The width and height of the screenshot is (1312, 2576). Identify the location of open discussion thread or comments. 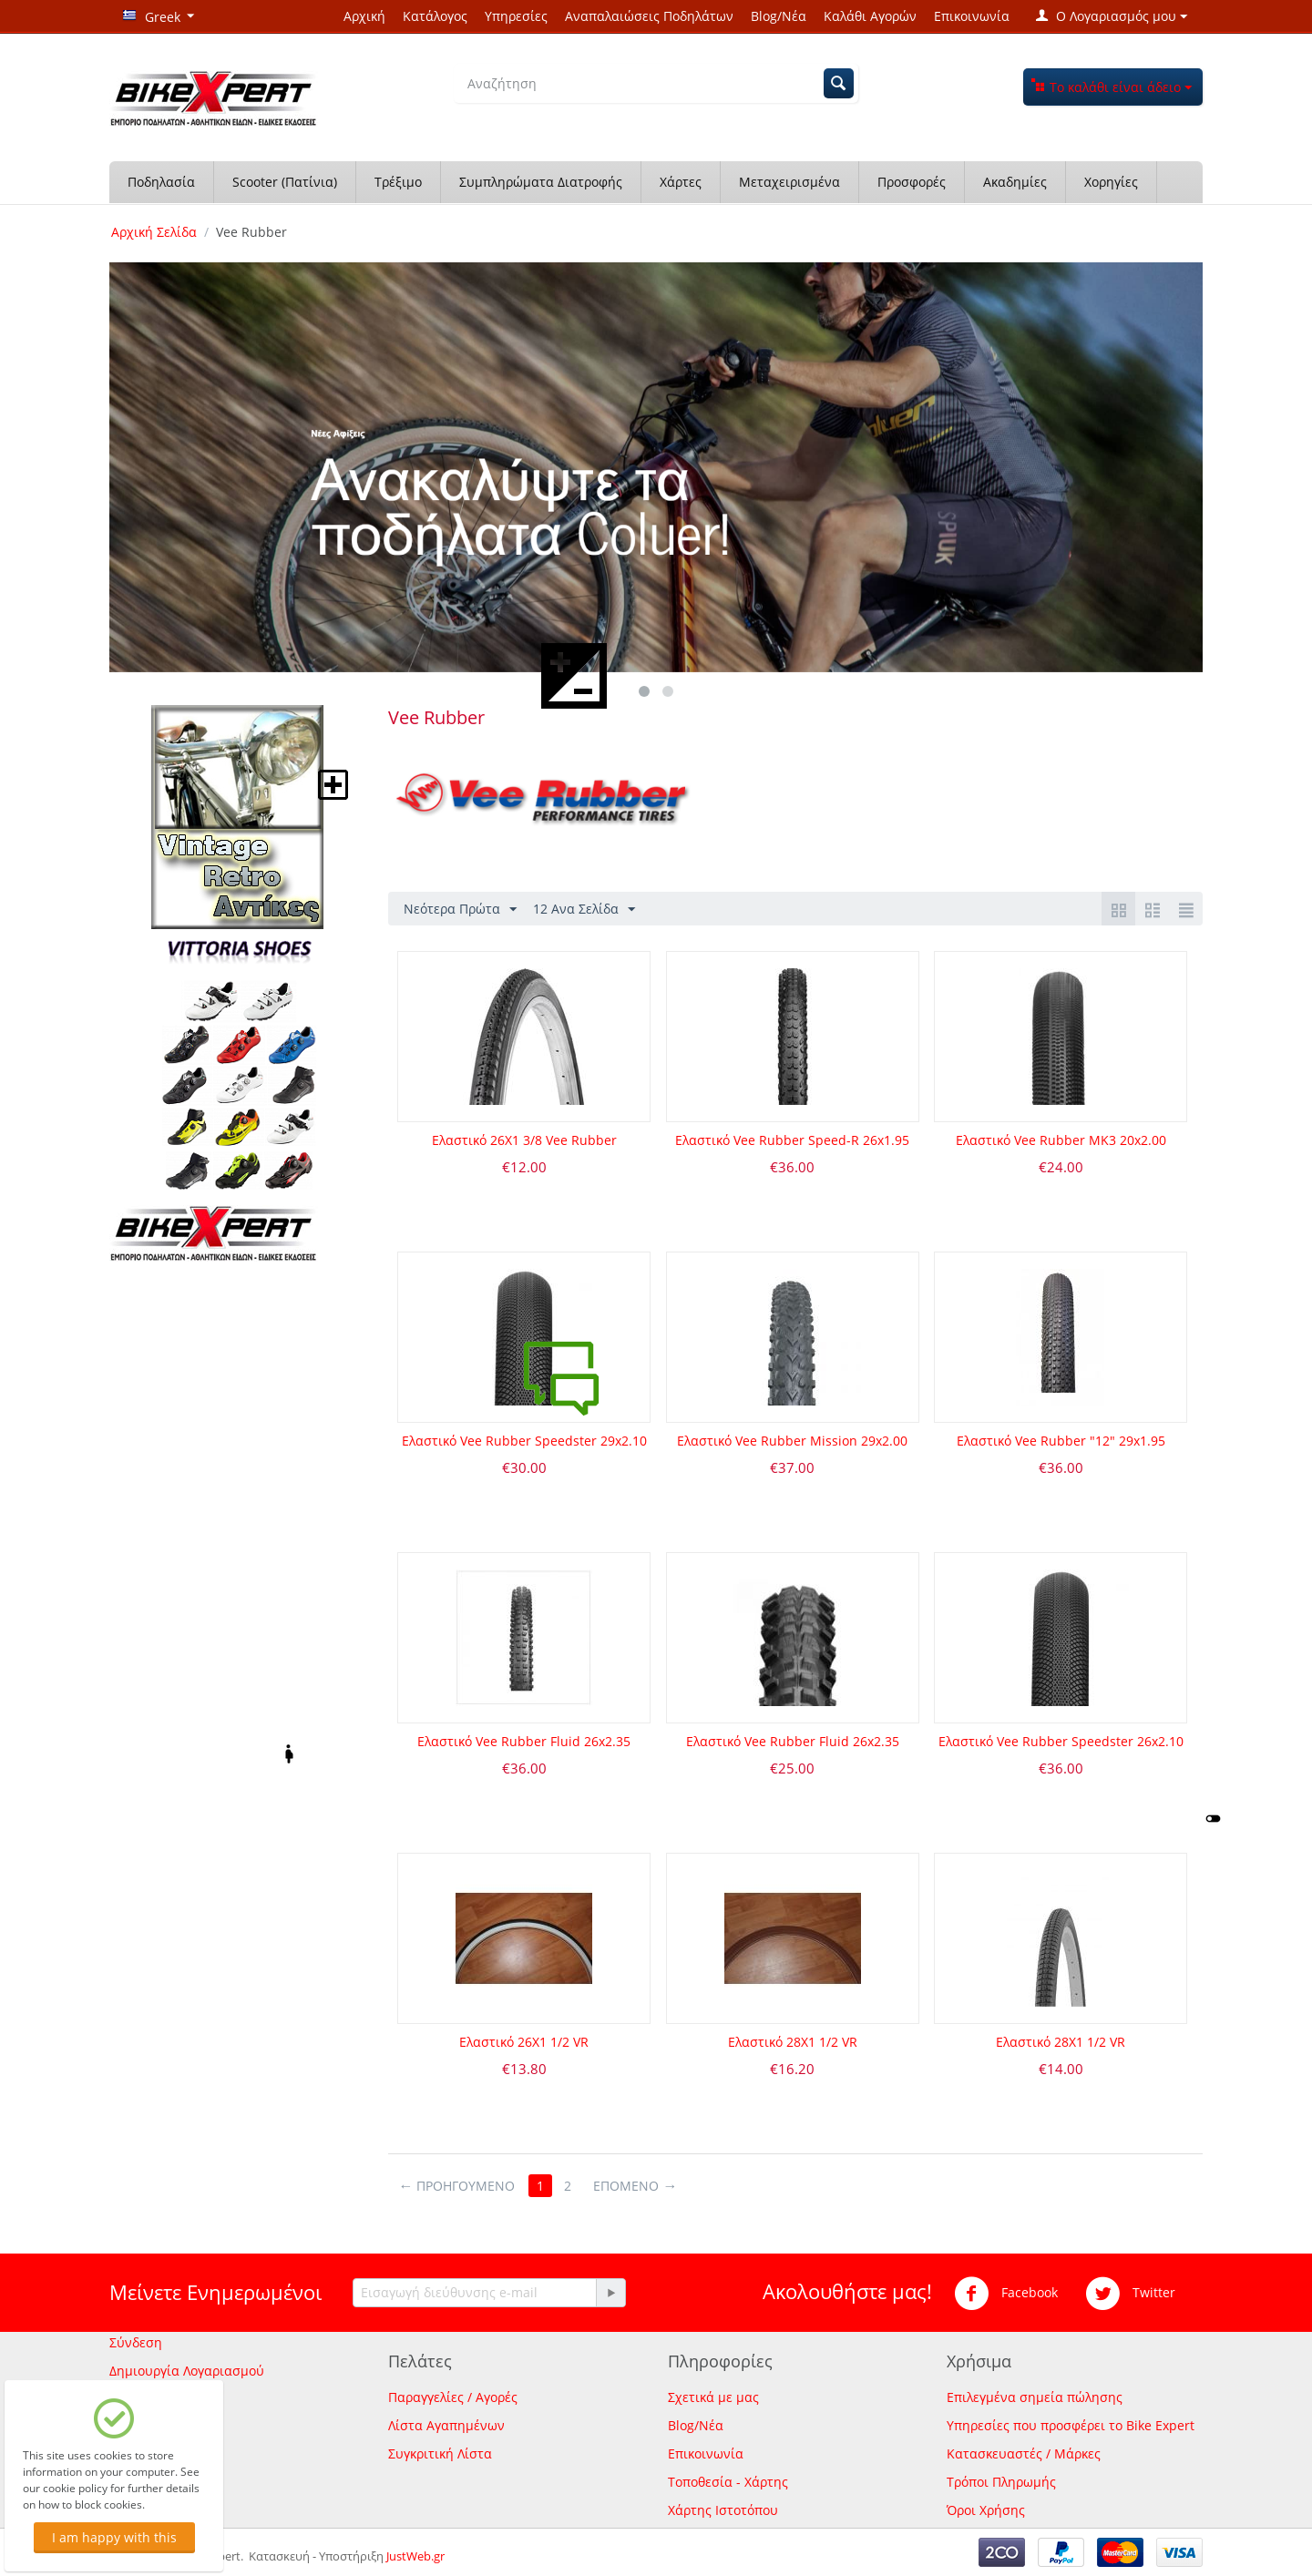
(561, 1379).